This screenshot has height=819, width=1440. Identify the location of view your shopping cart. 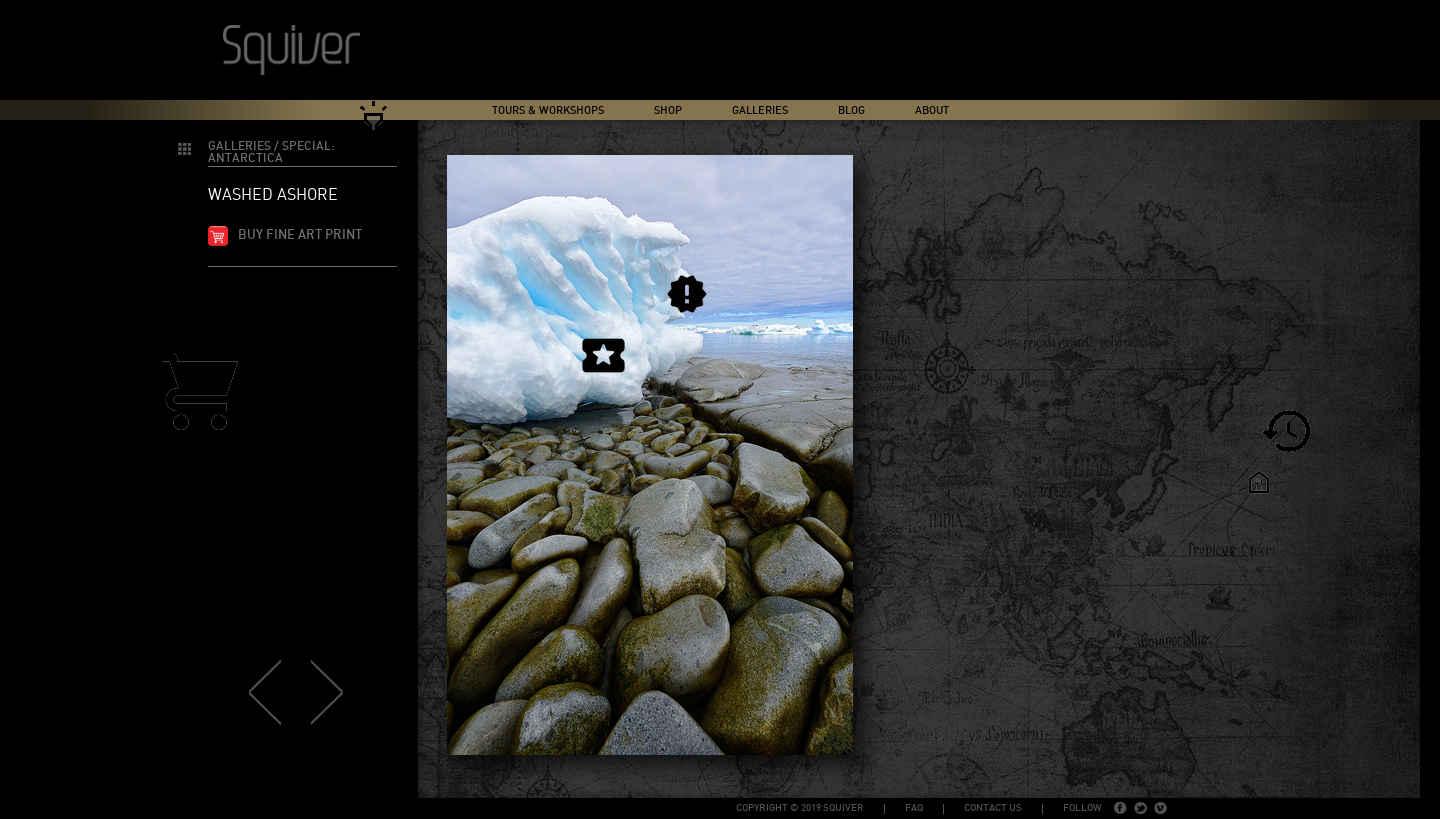
(200, 392).